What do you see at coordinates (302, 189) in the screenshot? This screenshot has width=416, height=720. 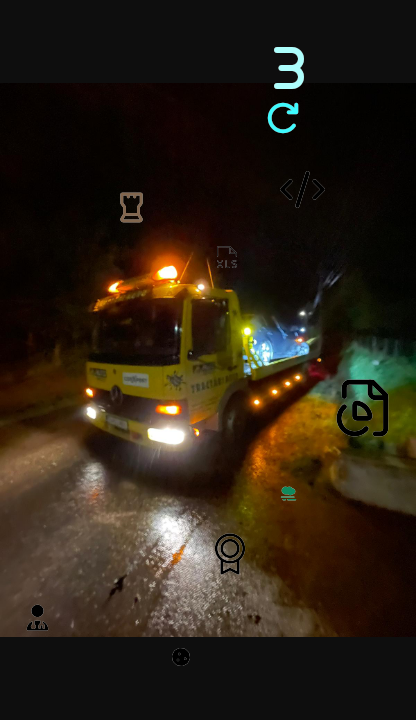 I see `view or edit source code` at bounding box center [302, 189].